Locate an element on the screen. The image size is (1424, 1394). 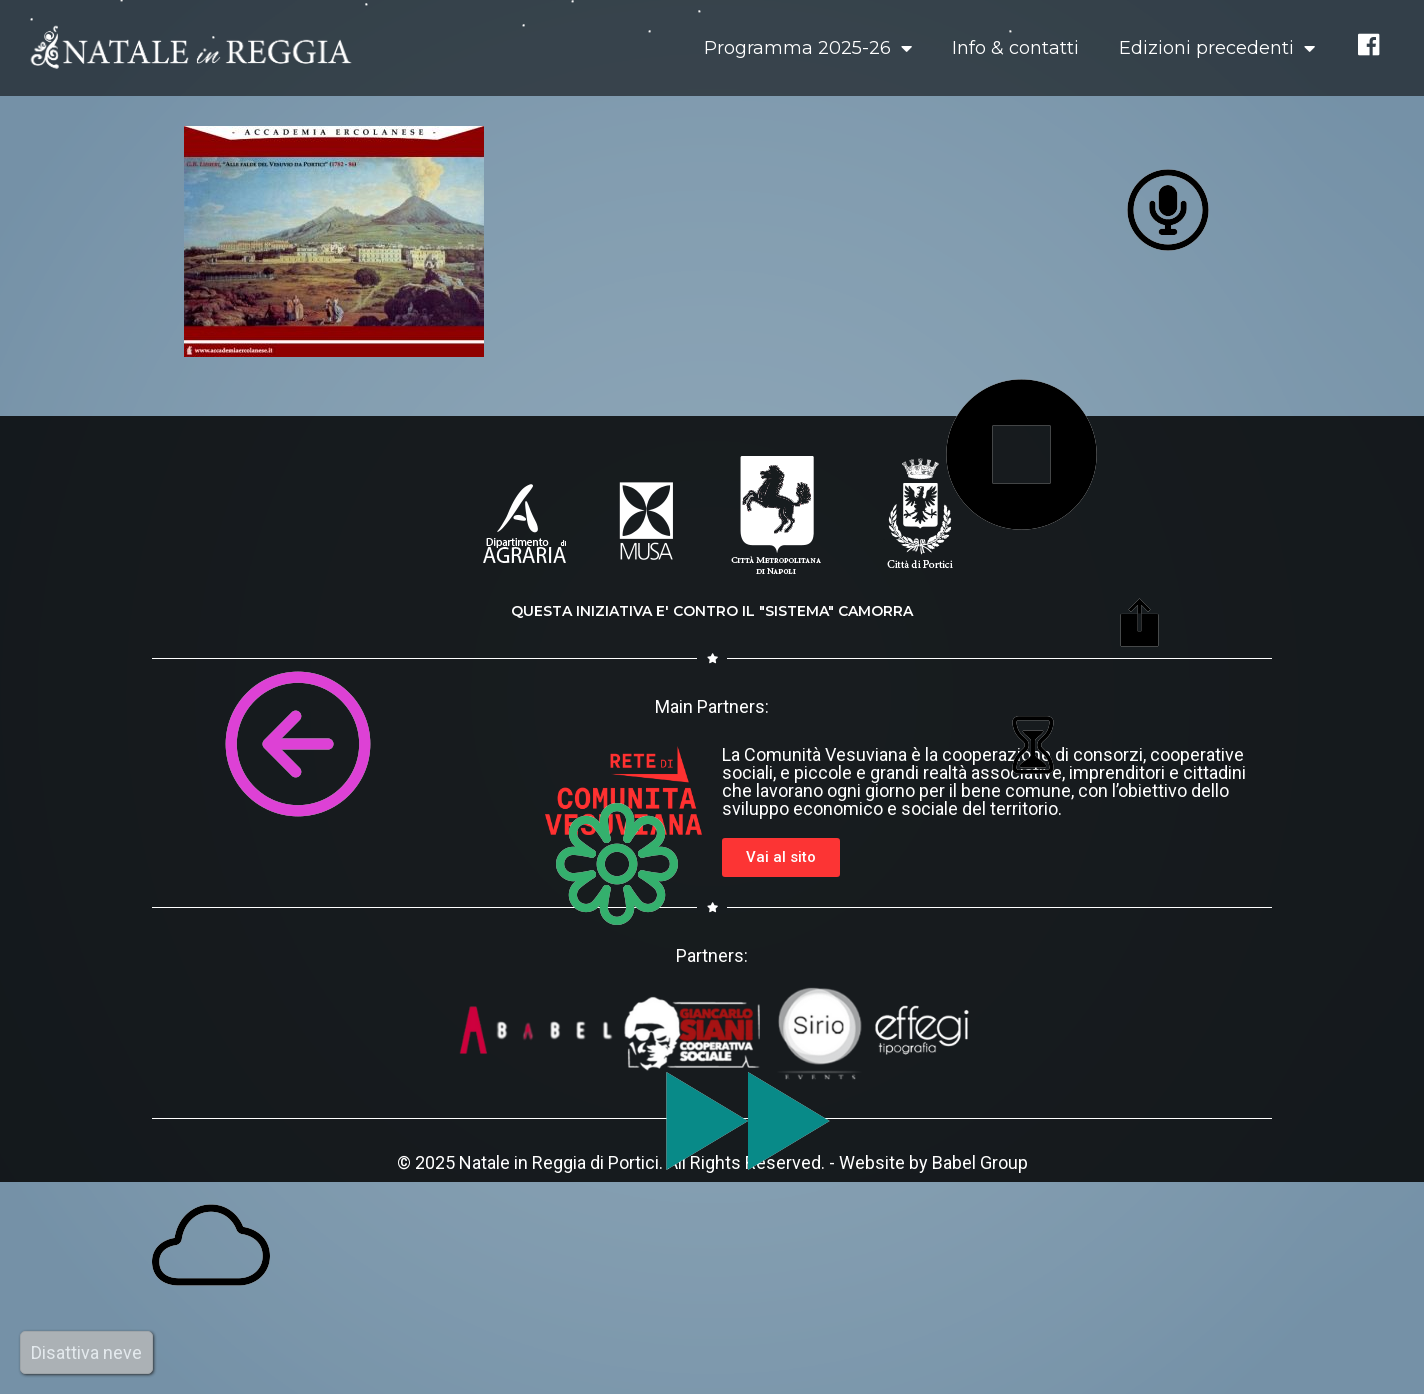
indicates cloudy weather conditions is located at coordinates (211, 1245).